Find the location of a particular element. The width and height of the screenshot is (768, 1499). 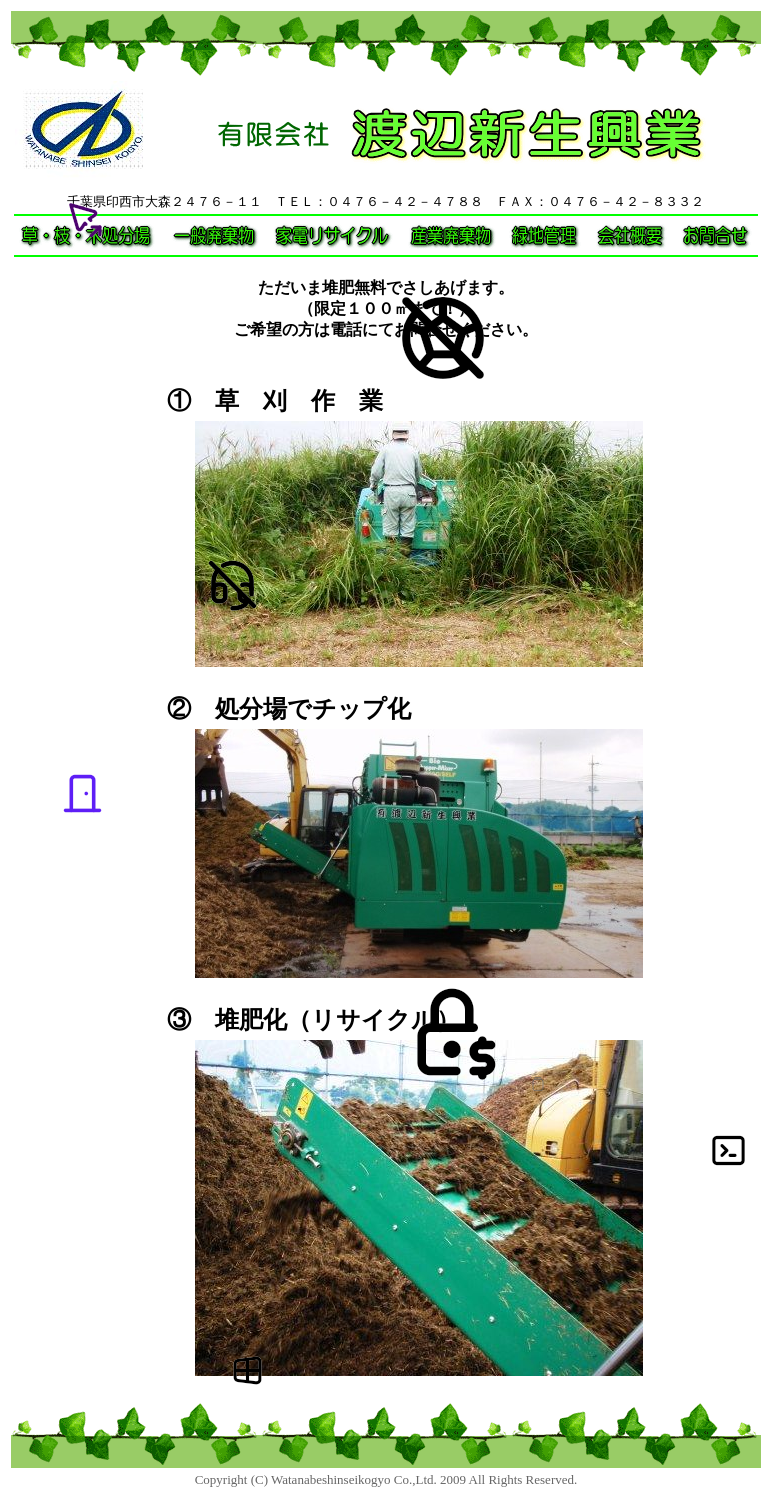

open windows settings or system options is located at coordinates (247, 1370).